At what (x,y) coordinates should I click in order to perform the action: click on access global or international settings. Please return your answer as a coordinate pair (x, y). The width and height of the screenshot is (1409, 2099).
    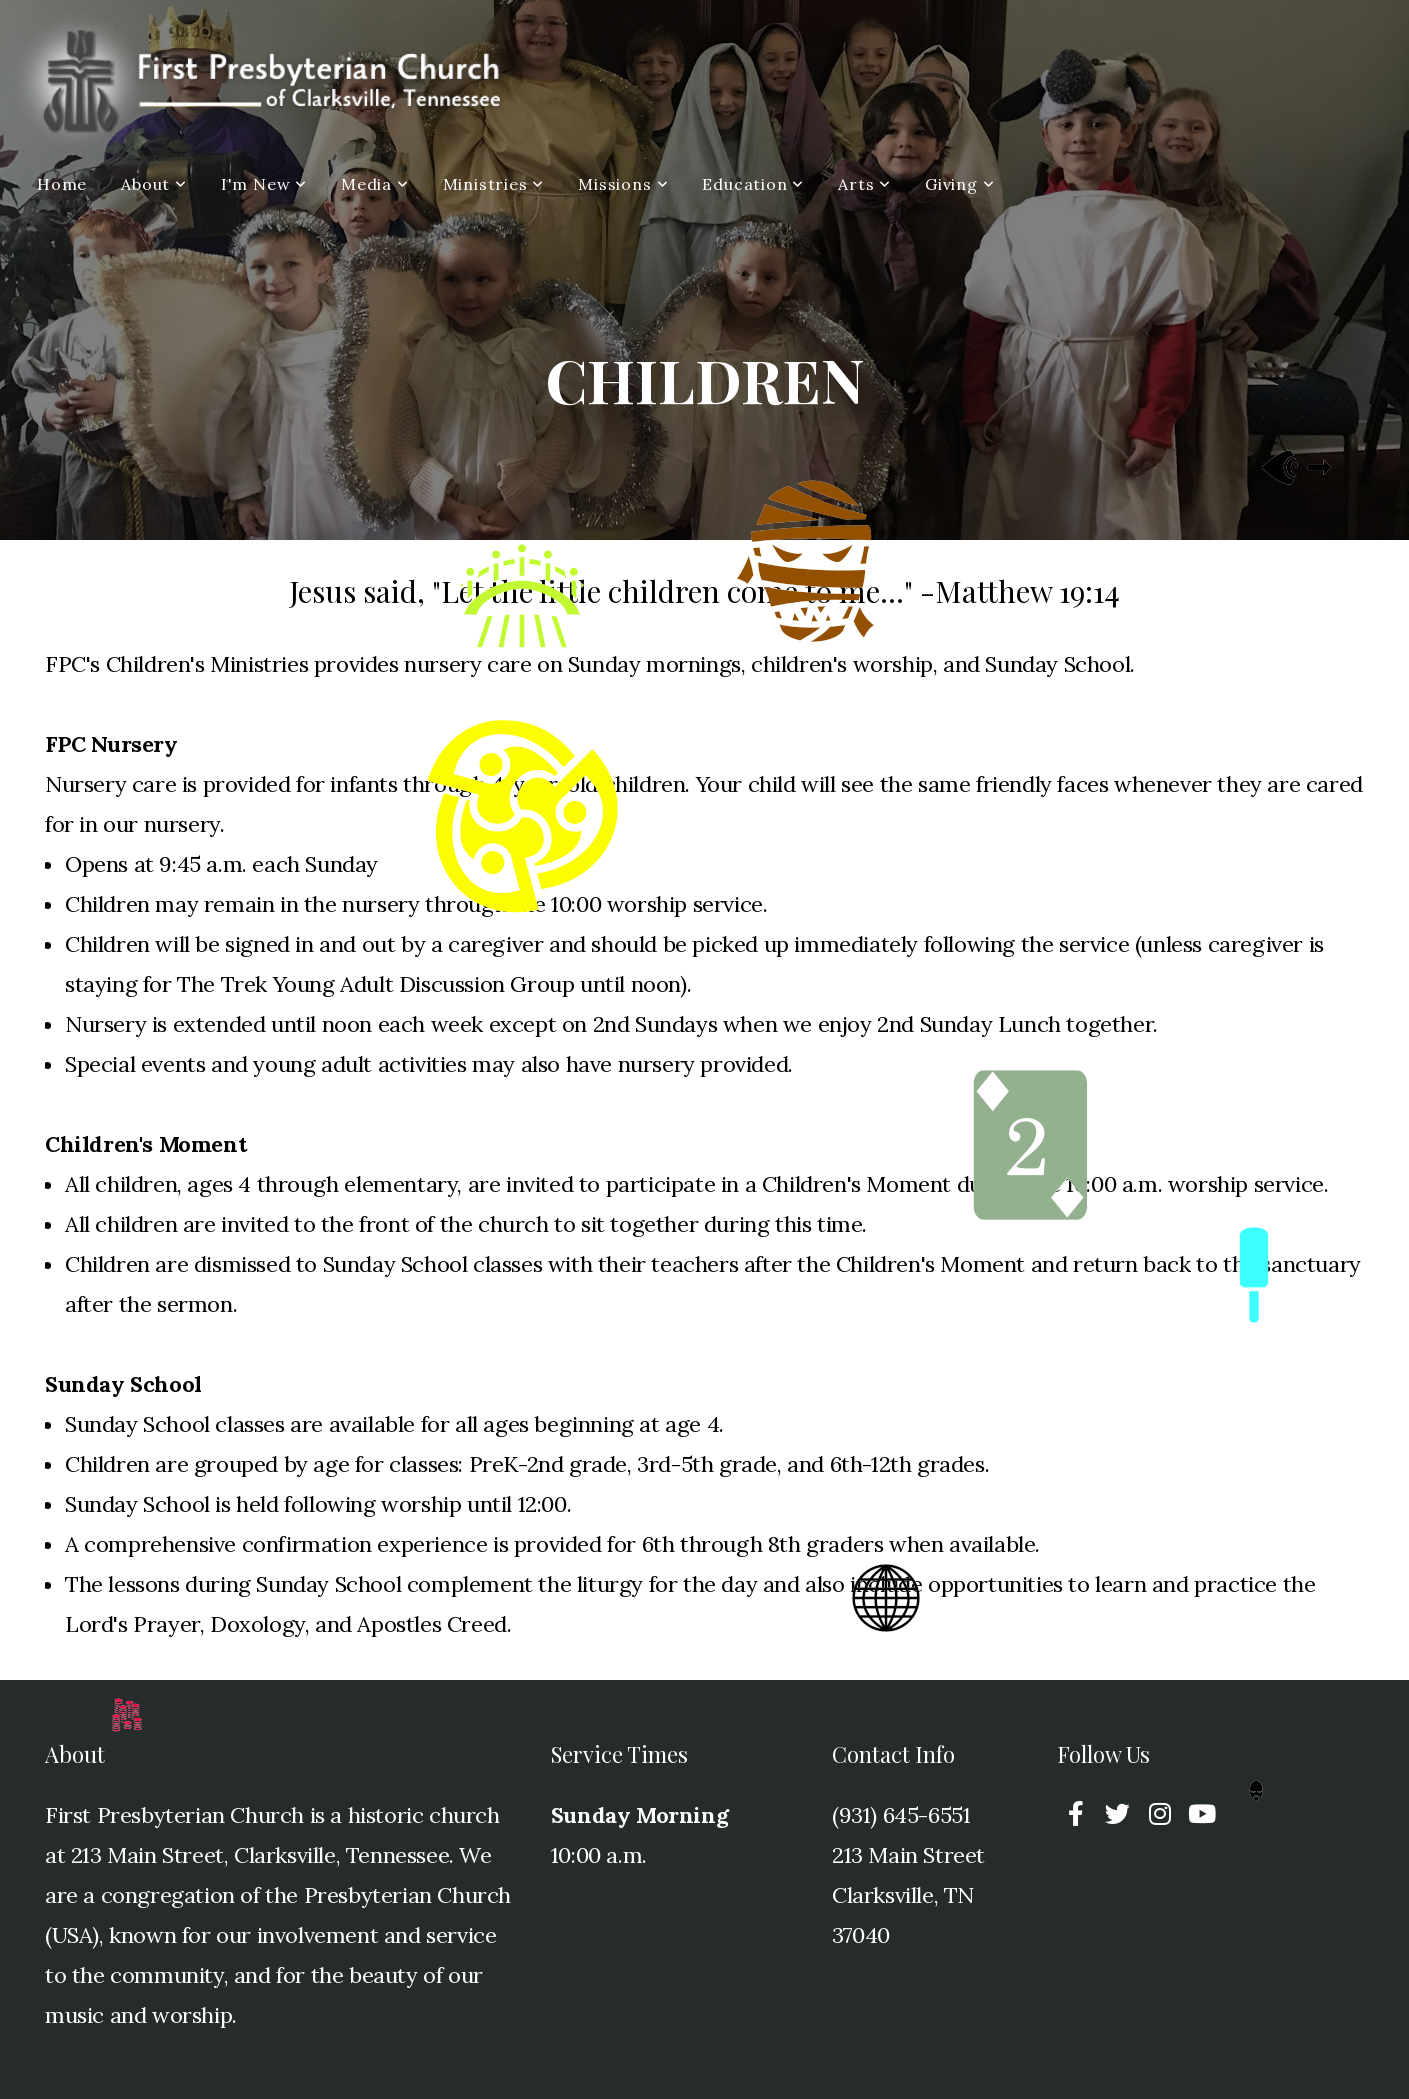
    Looking at the image, I should click on (886, 1598).